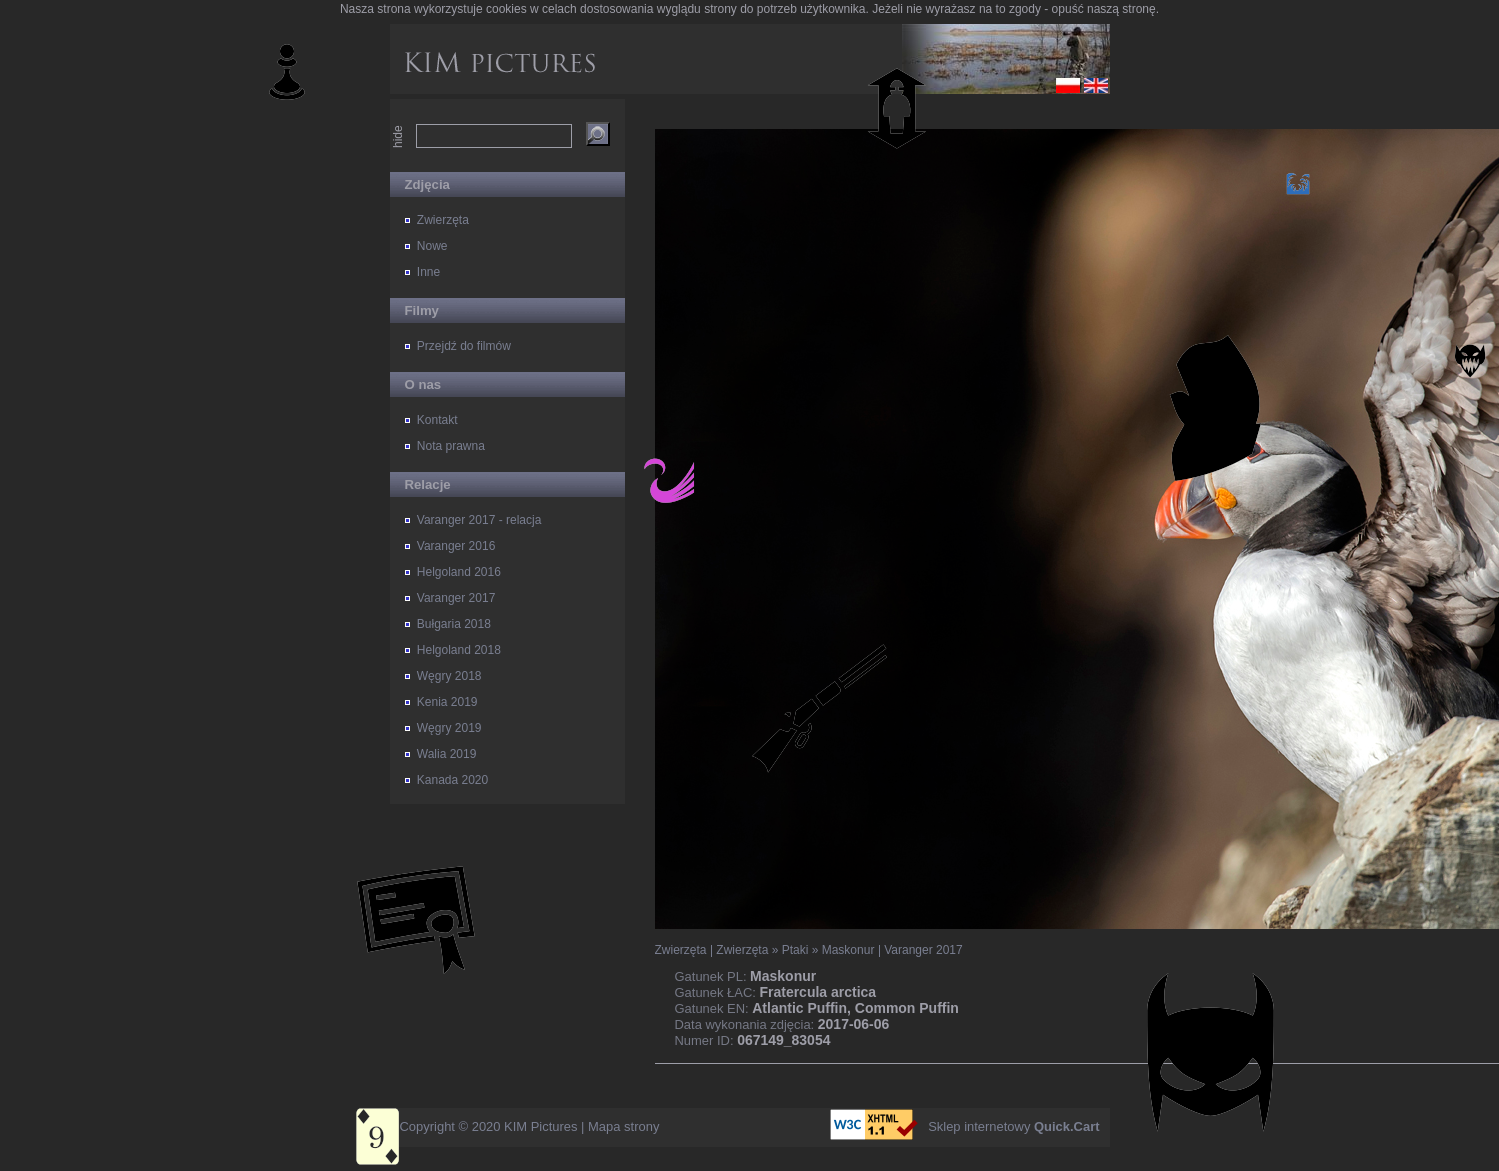  I want to click on select South Korea as your country or region, so click(1213, 411).